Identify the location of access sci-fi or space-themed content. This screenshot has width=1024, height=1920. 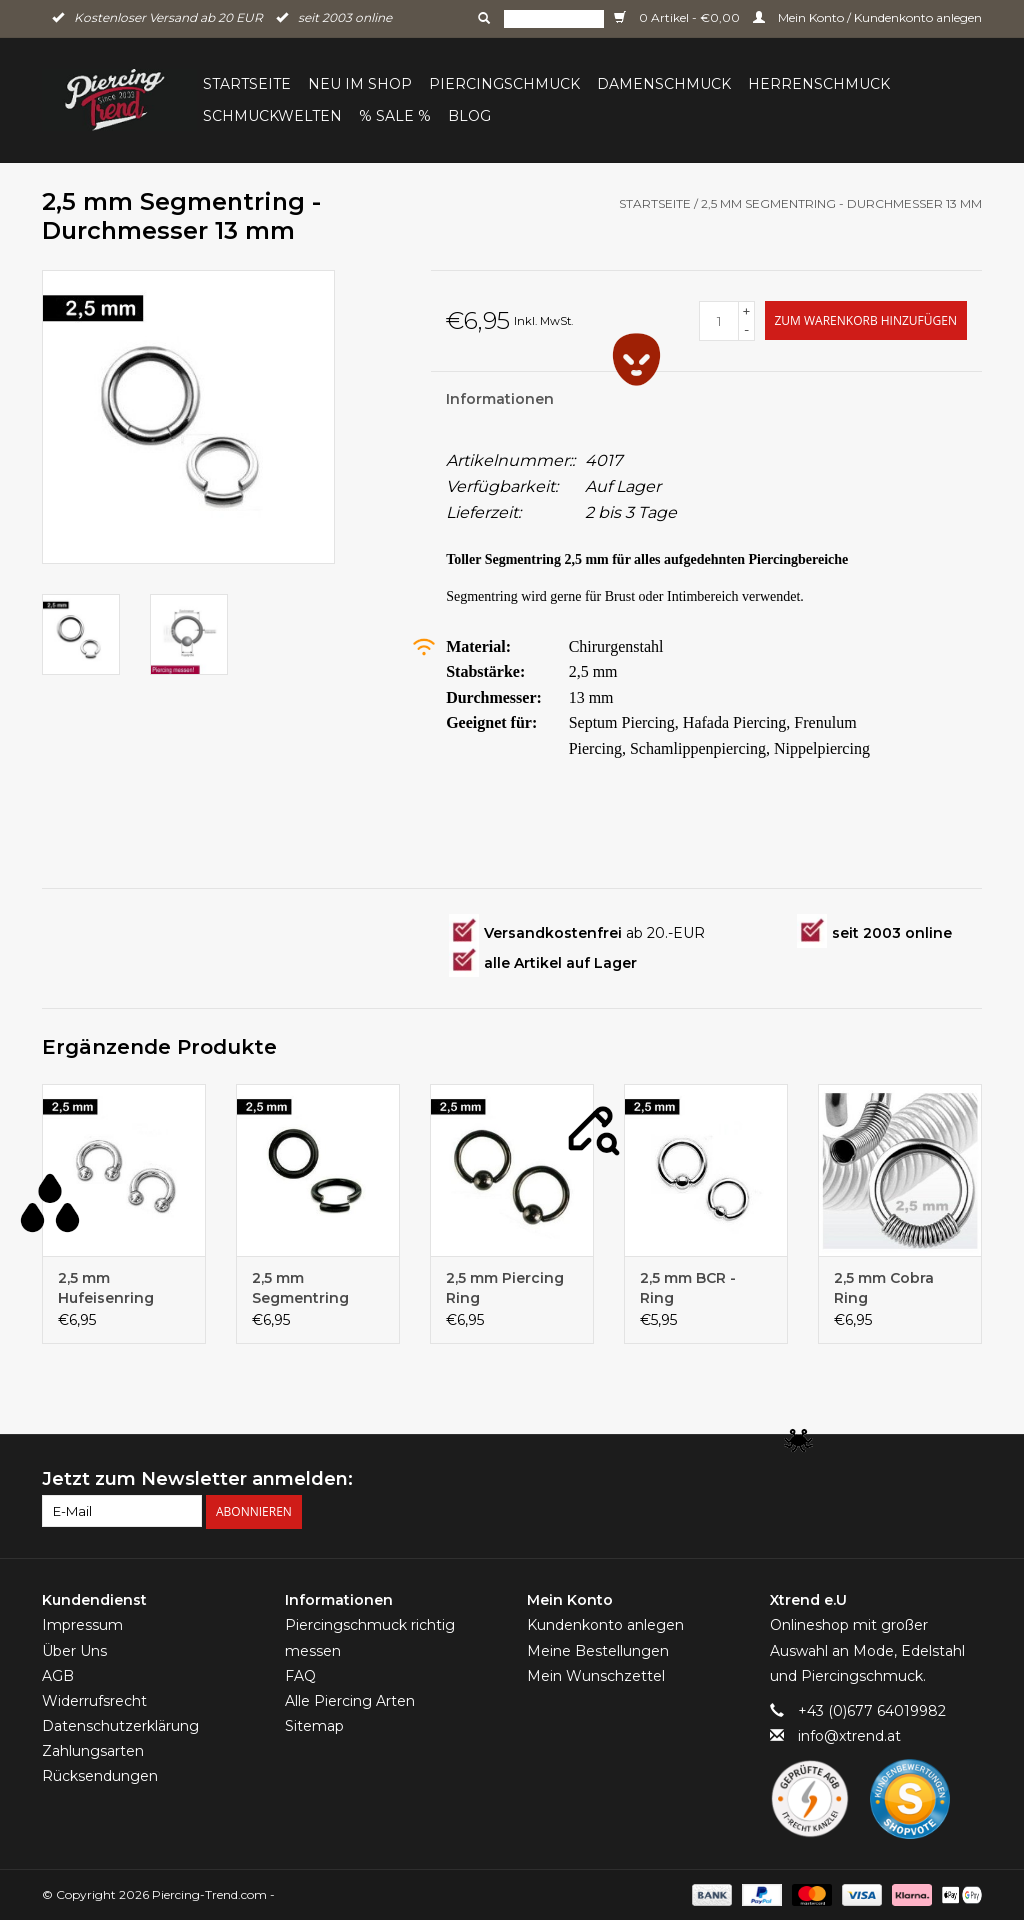
(636, 359).